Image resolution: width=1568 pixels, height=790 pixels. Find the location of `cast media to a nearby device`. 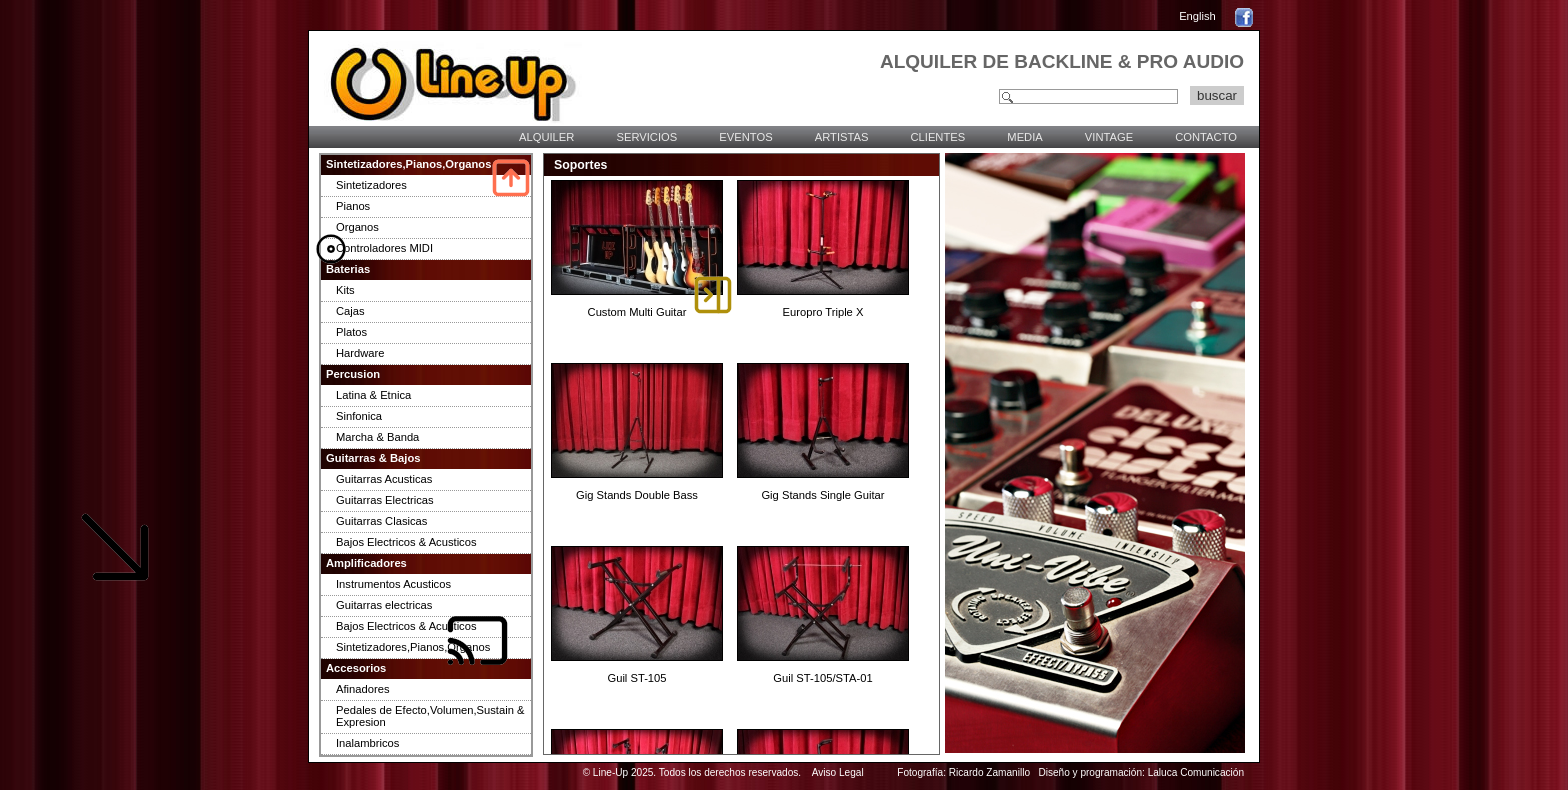

cast media to a nearby device is located at coordinates (477, 640).